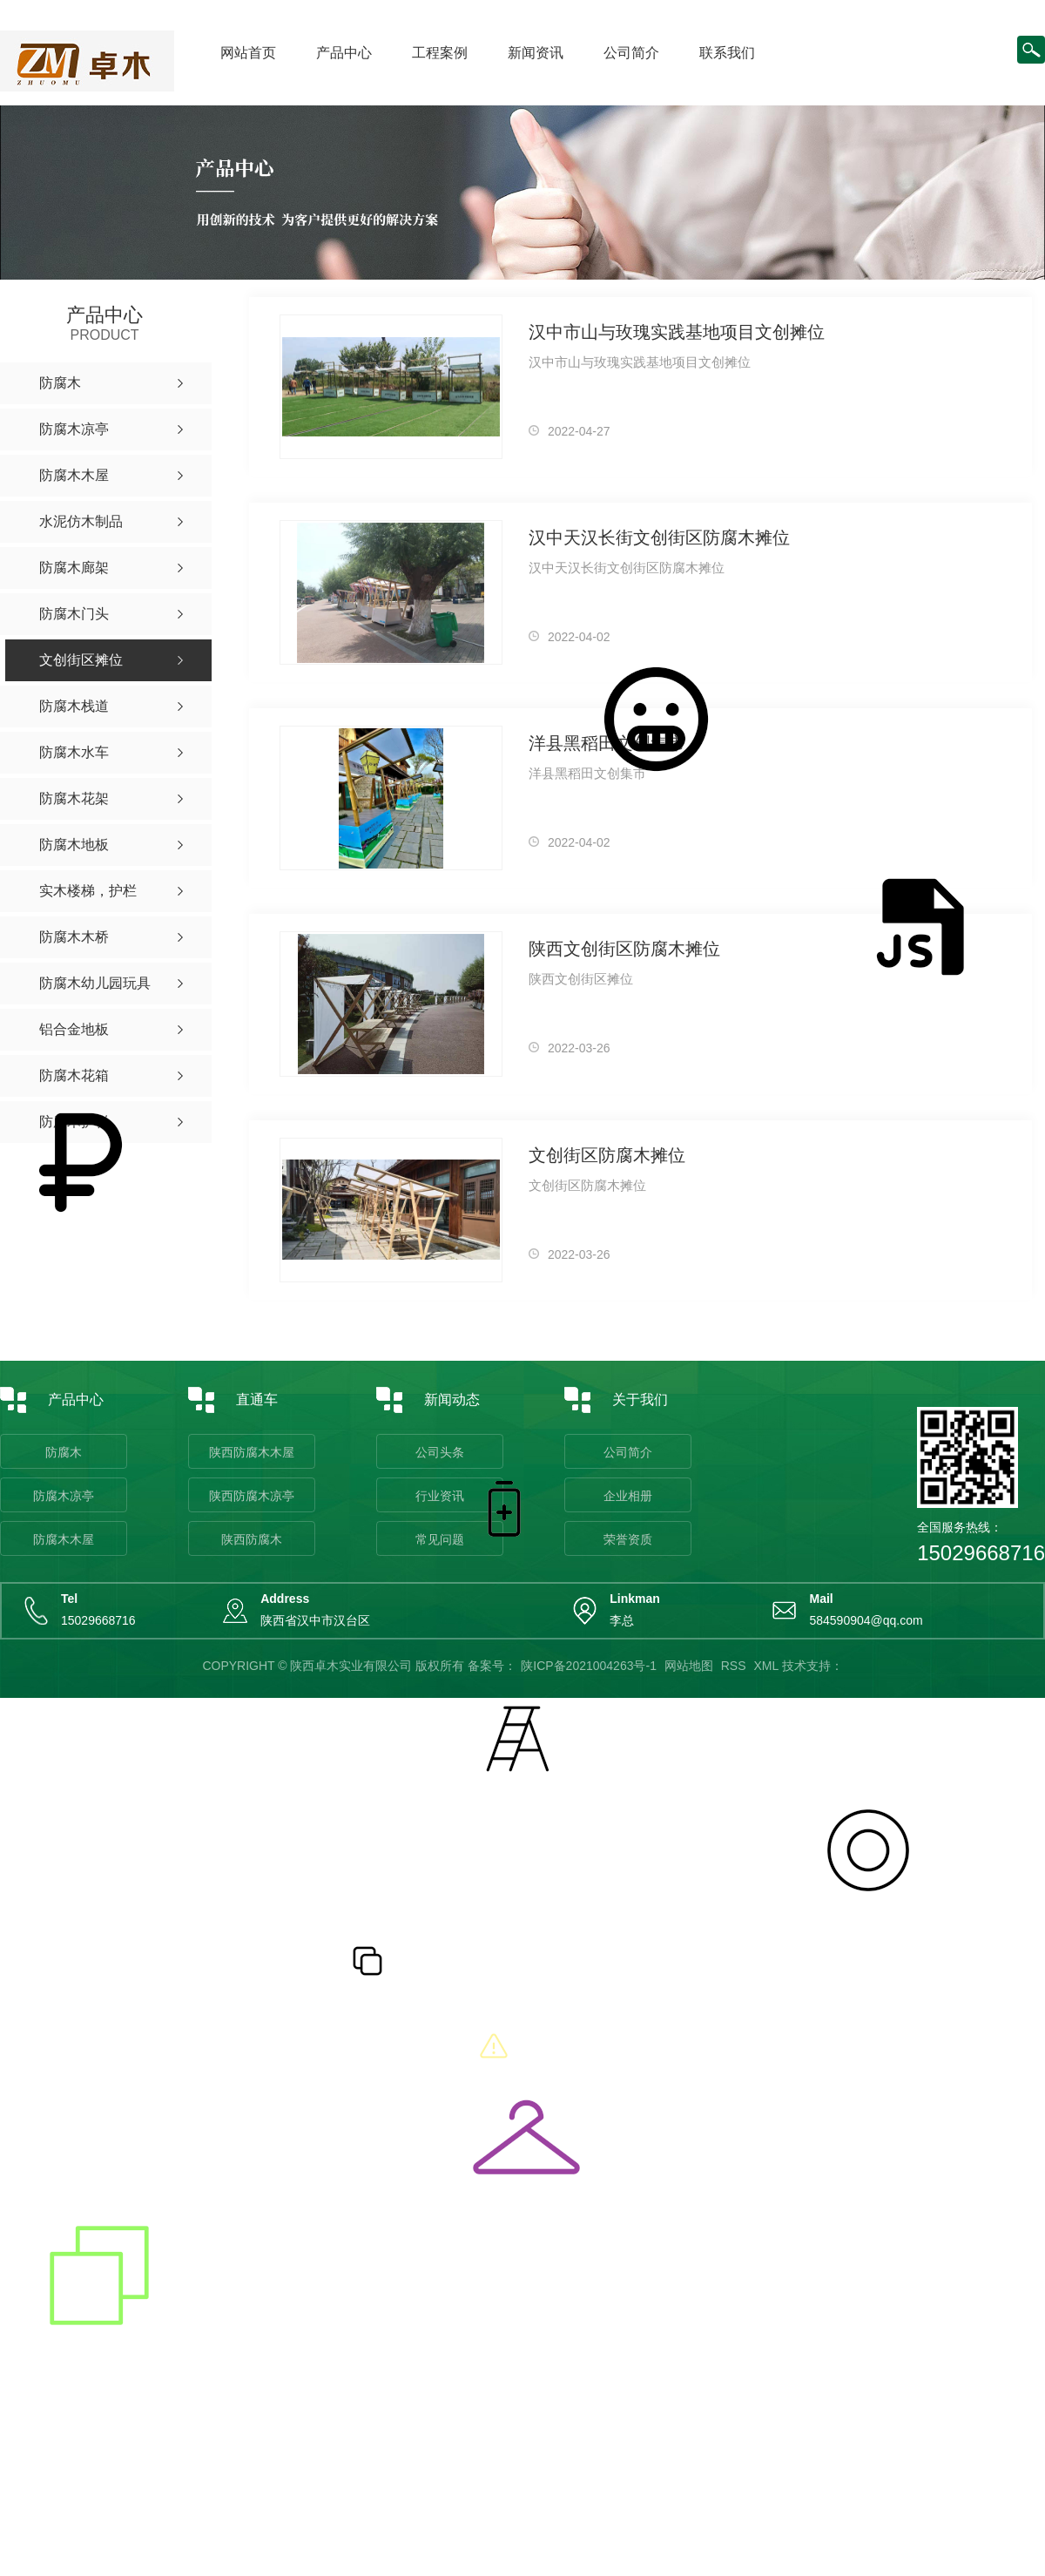 The width and height of the screenshot is (1045, 2576). Describe the element at coordinates (494, 2046) in the screenshot. I see `indicates a warning or caution state` at that location.